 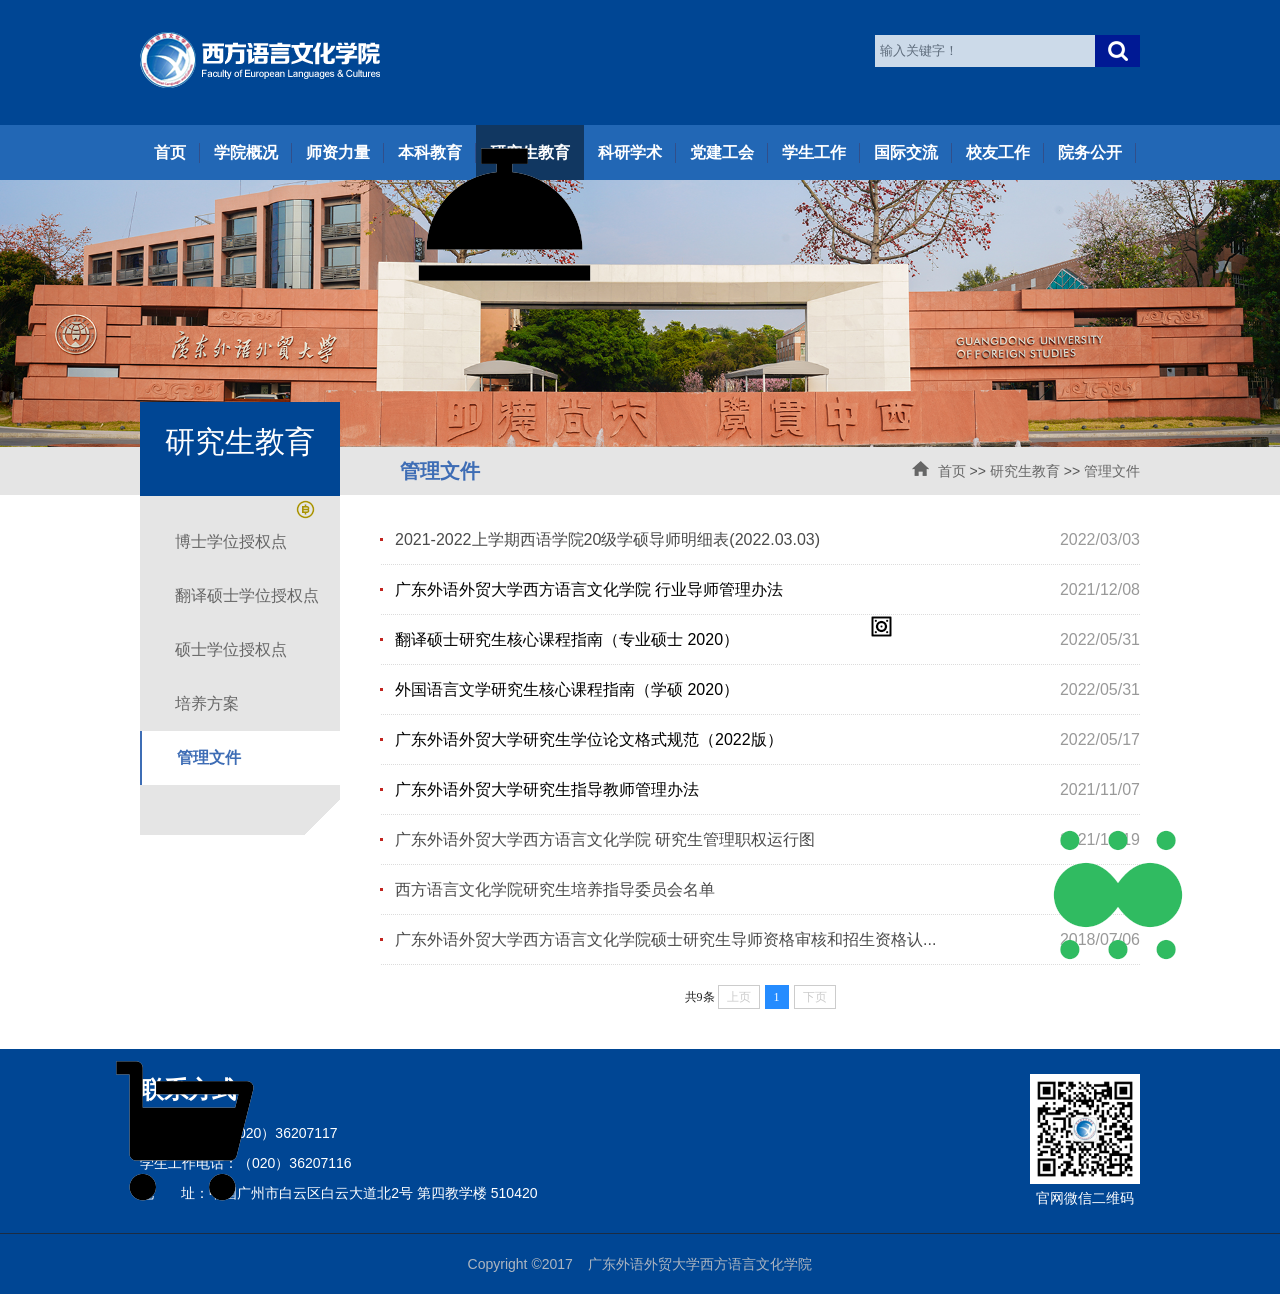 What do you see at coordinates (1118, 895) in the screenshot?
I see `indicates hazy or foggy weather conditions` at bounding box center [1118, 895].